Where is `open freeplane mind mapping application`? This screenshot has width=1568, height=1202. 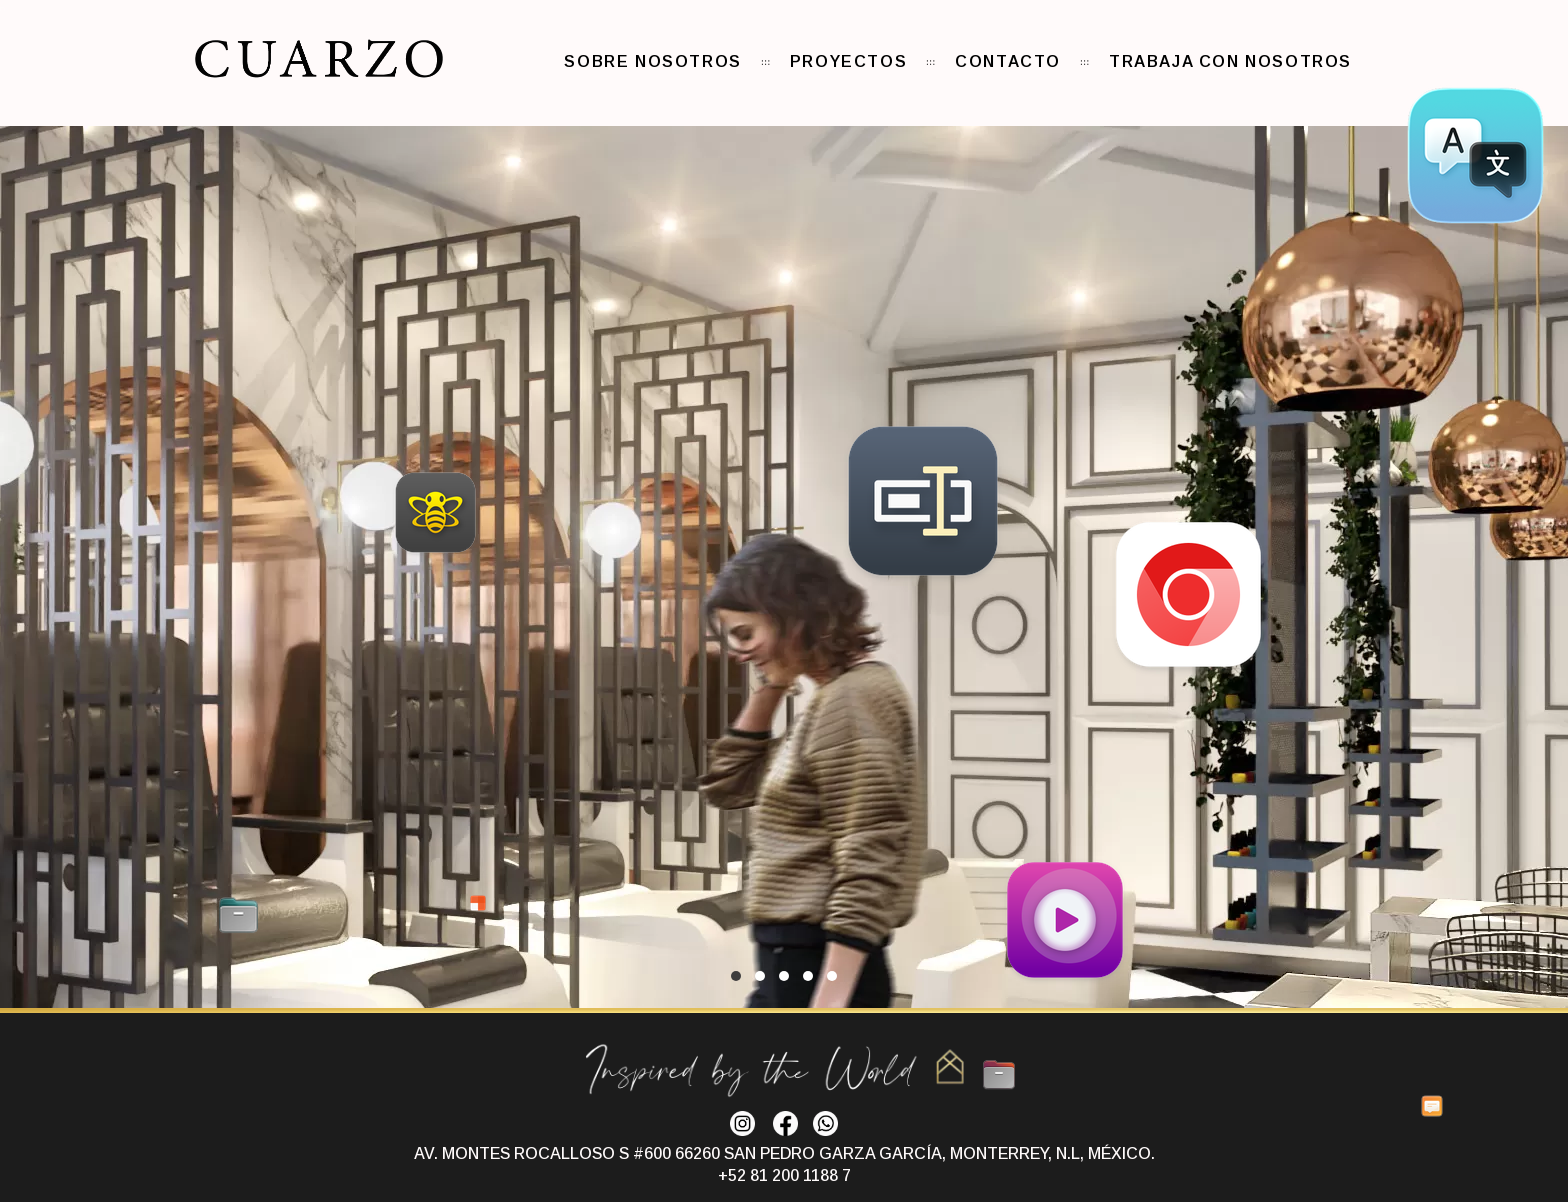 open freeplane mind mapping application is located at coordinates (435, 512).